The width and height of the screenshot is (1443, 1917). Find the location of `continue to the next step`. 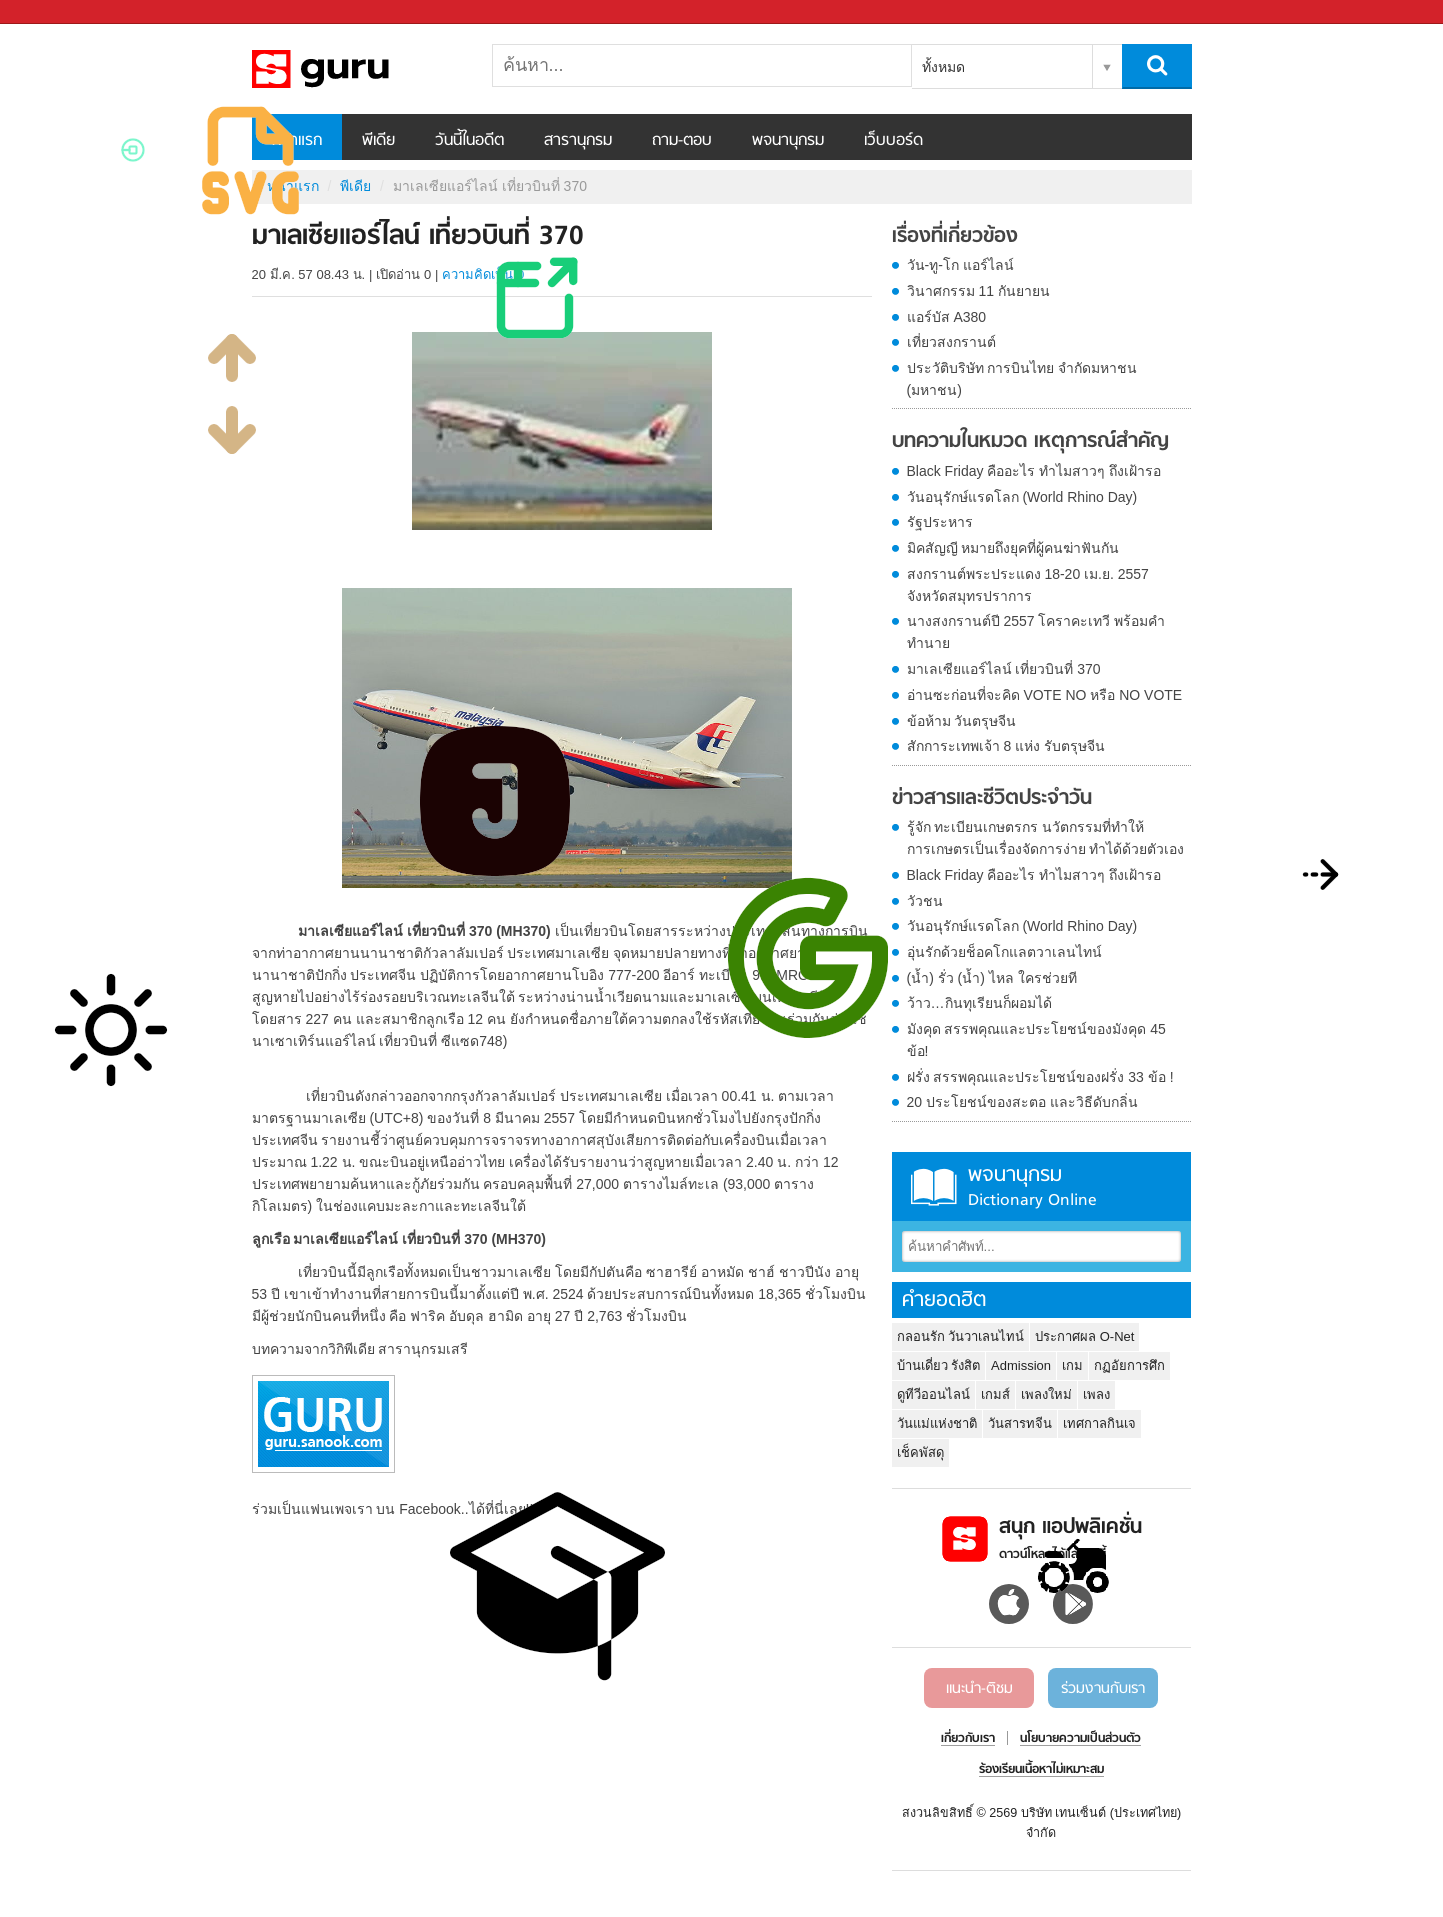

continue to the next step is located at coordinates (1320, 874).